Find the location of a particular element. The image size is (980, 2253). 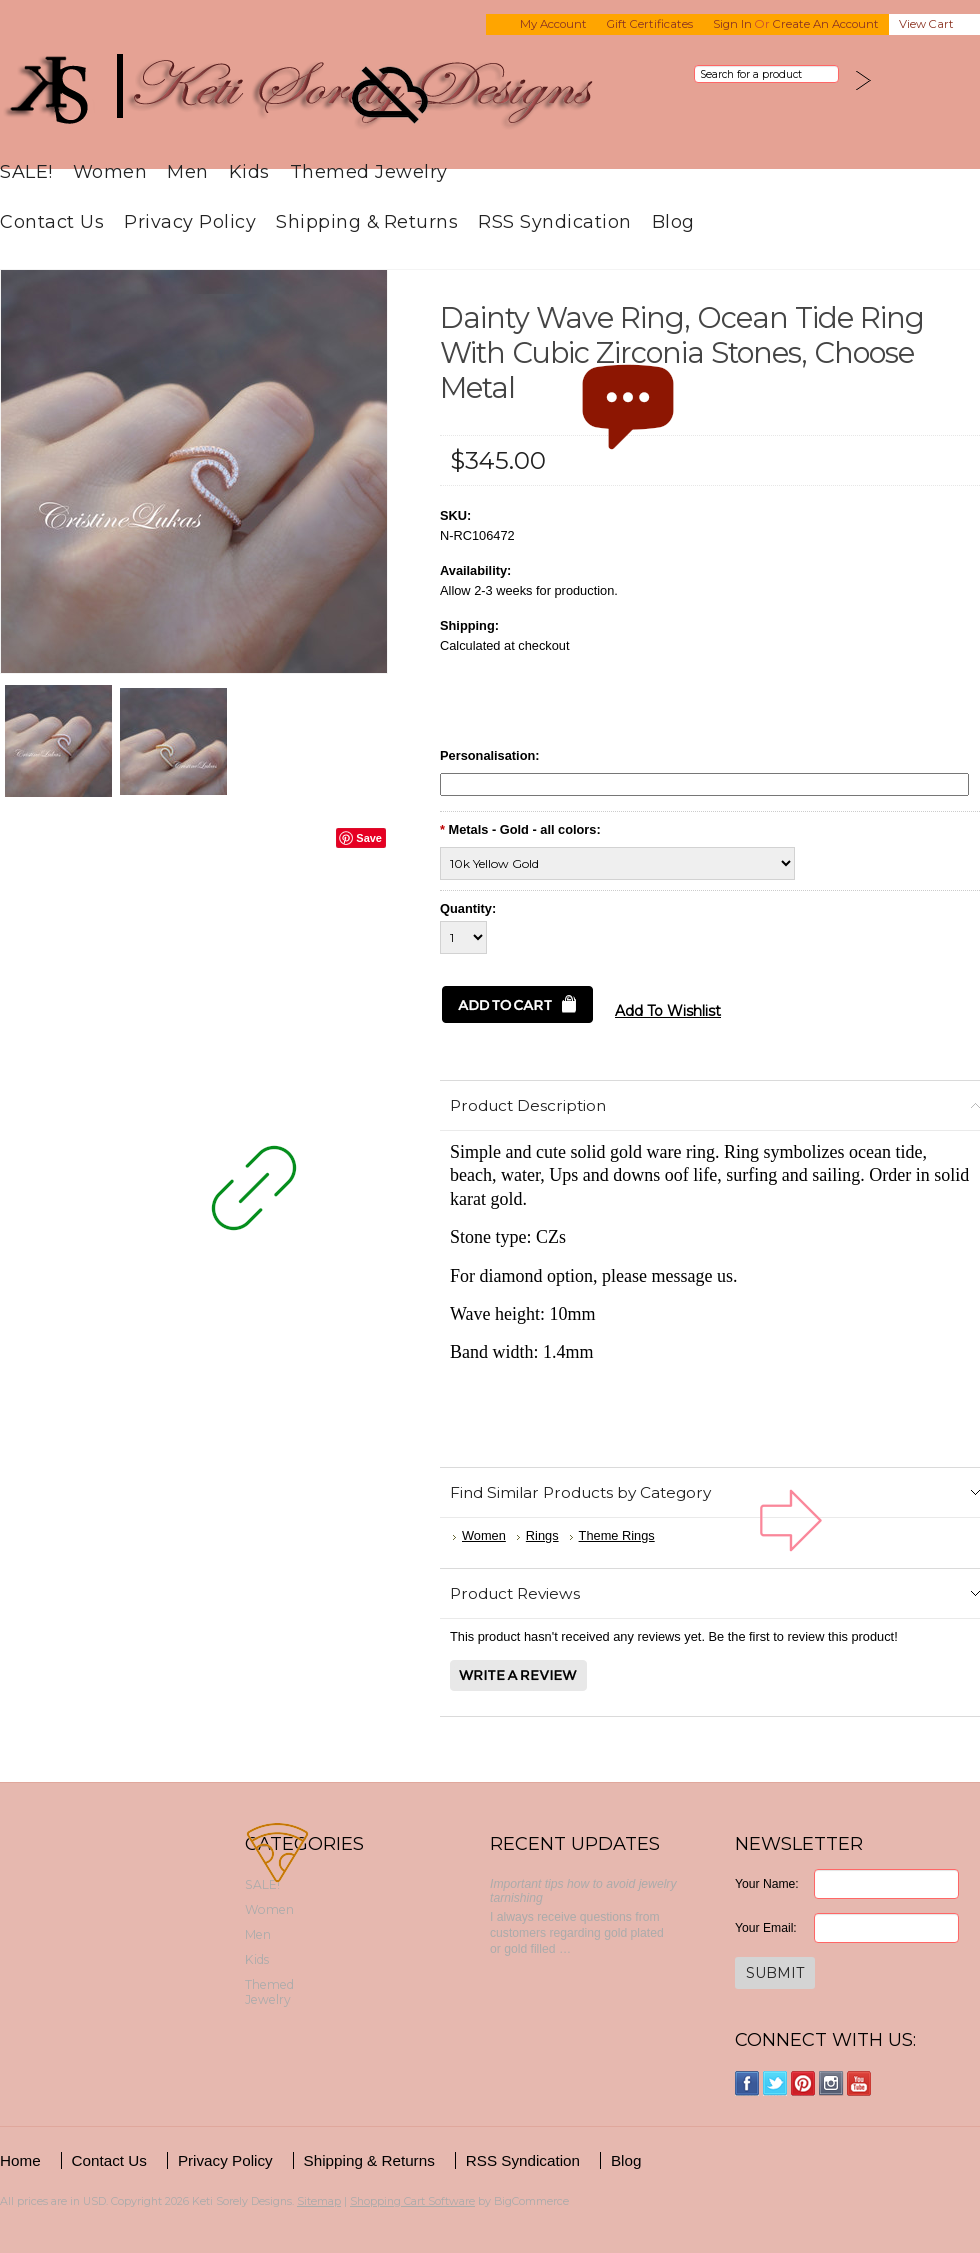

browse food delivery options is located at coordinates (277, 1851).